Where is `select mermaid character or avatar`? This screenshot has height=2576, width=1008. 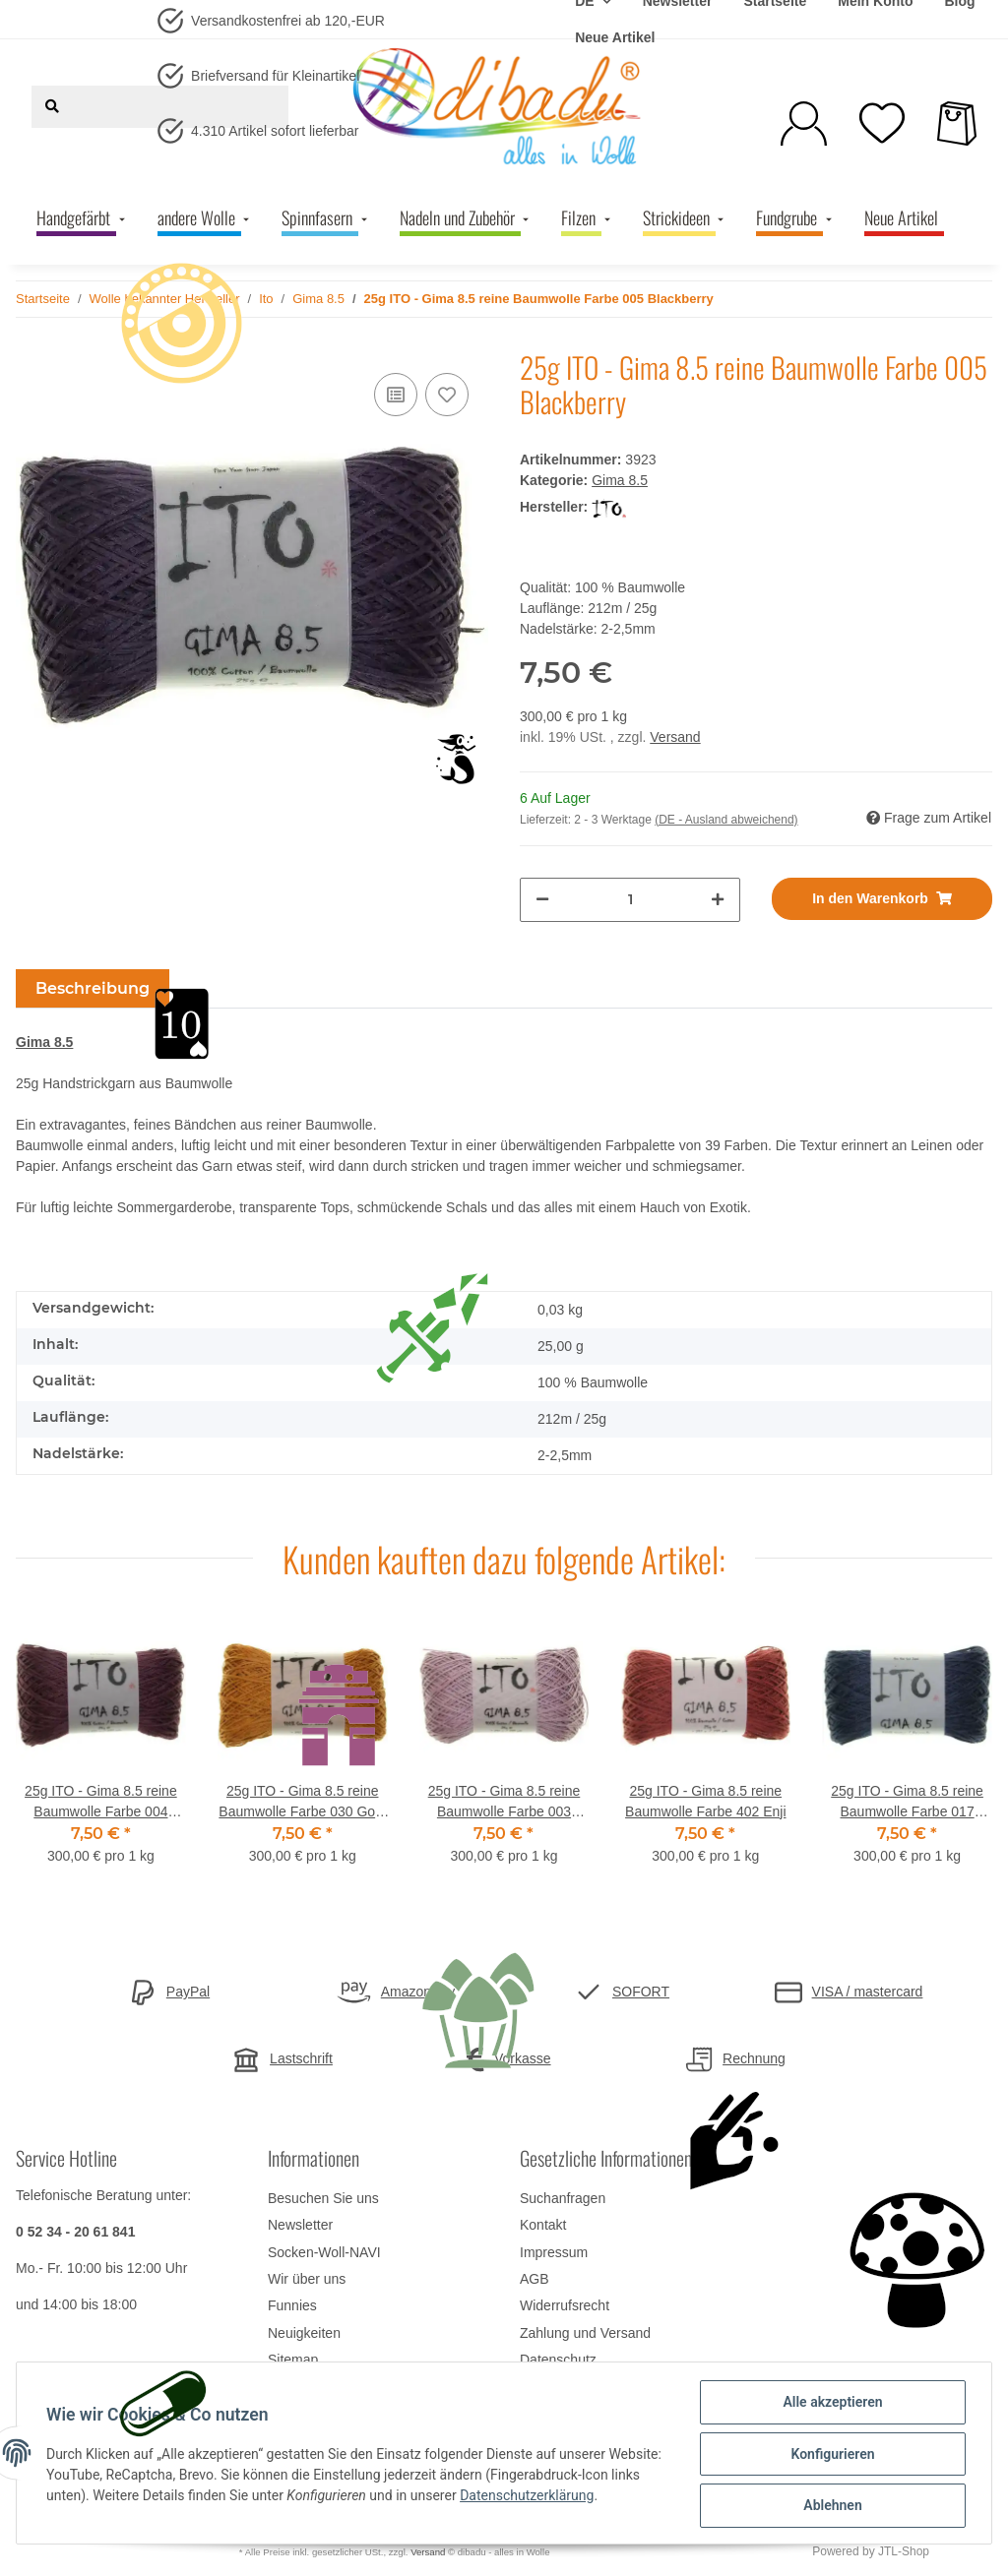 select mermaid character or avatar is located at coordinates (458, 759).